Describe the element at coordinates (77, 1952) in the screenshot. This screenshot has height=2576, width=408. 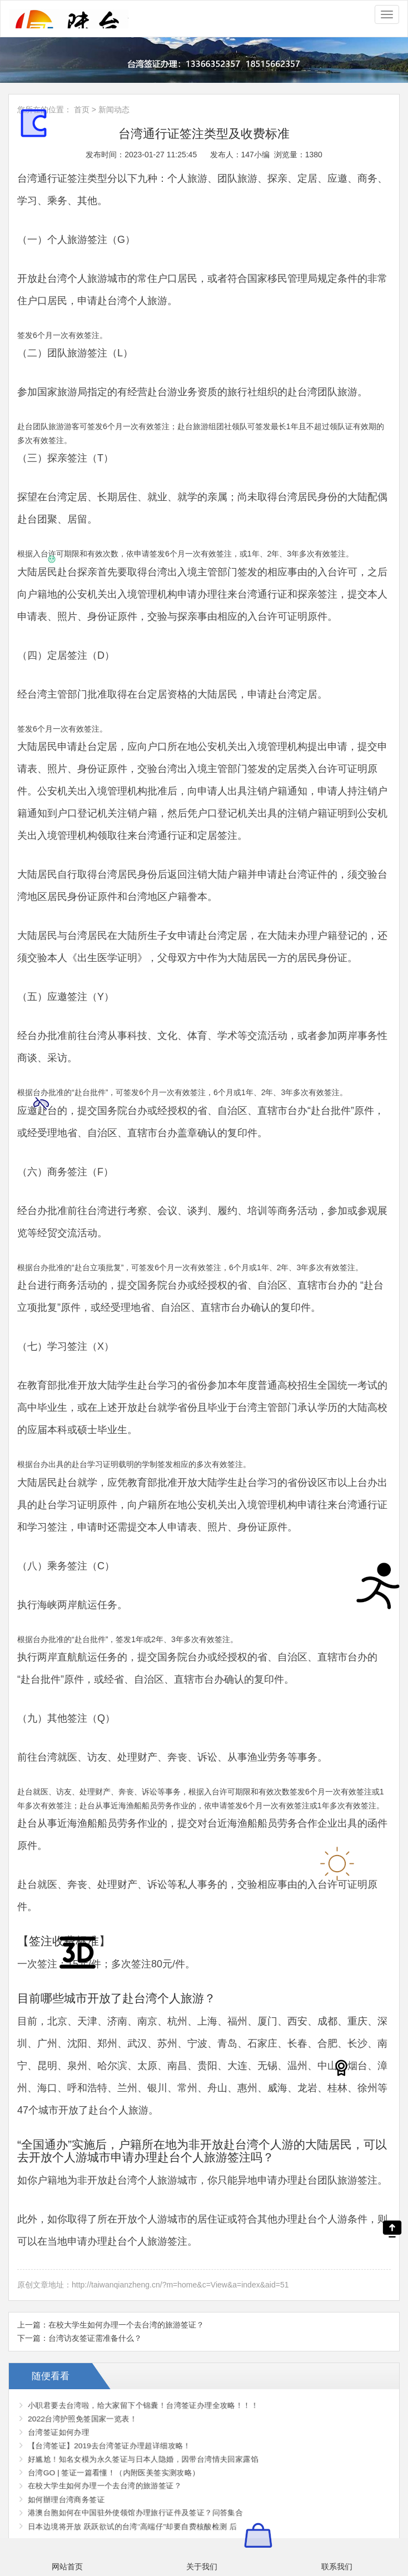
I see `switch to 3D view mode` at that location.